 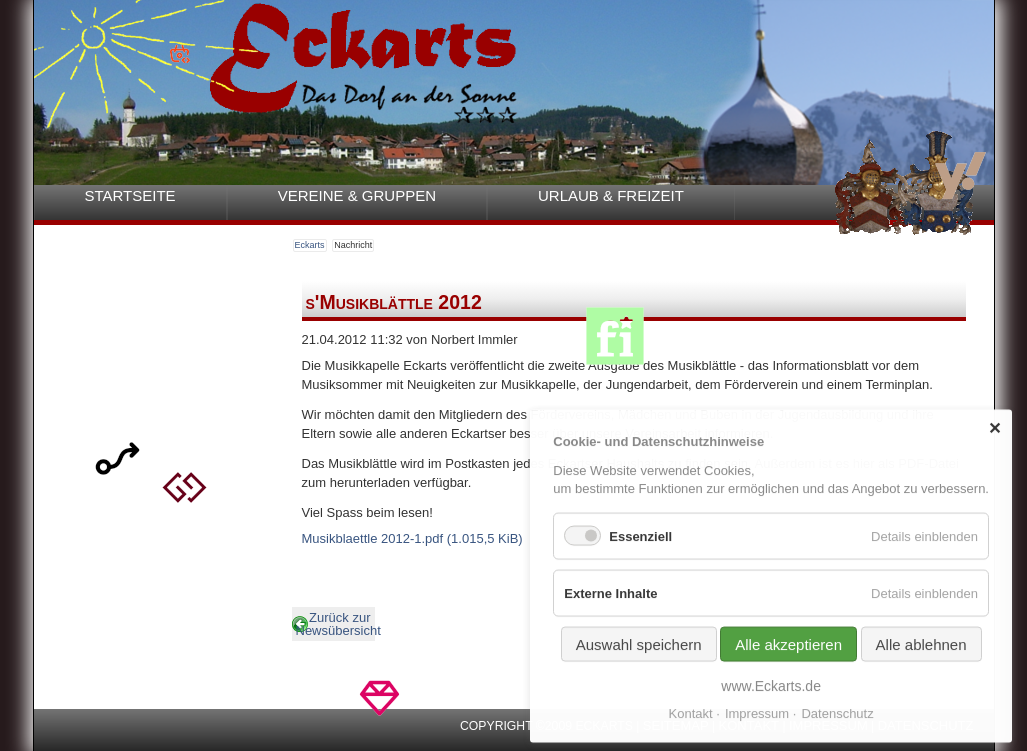 What do you see at coordinates (615, 336) in the screenshot?
I see `fonticons brand logo` at bounding box center [615, 336].